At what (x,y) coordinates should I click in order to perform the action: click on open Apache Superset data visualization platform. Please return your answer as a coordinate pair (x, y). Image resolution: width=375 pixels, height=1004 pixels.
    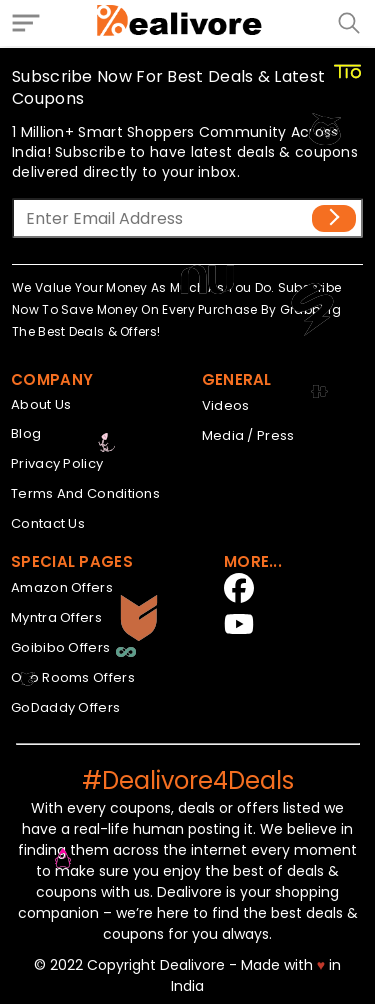
    Looking at the image, I should click on (126, 652).